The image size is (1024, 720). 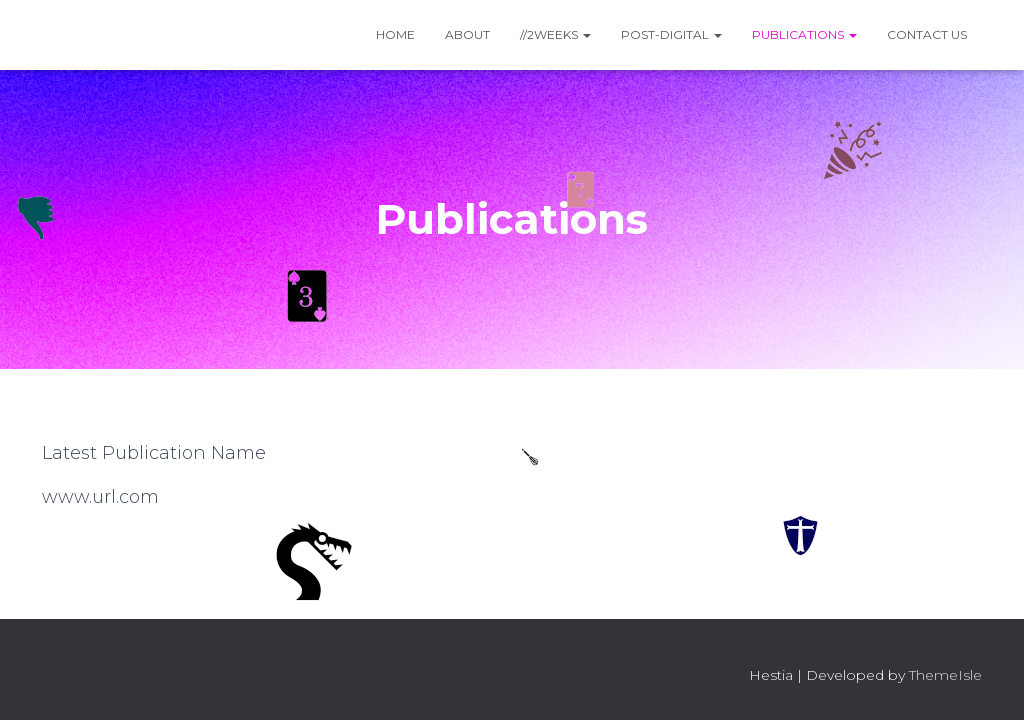 What do you see at coordinates (307, 296) in the screenshot?
I see `select the three of spades card` at bounding box center [307, 296].